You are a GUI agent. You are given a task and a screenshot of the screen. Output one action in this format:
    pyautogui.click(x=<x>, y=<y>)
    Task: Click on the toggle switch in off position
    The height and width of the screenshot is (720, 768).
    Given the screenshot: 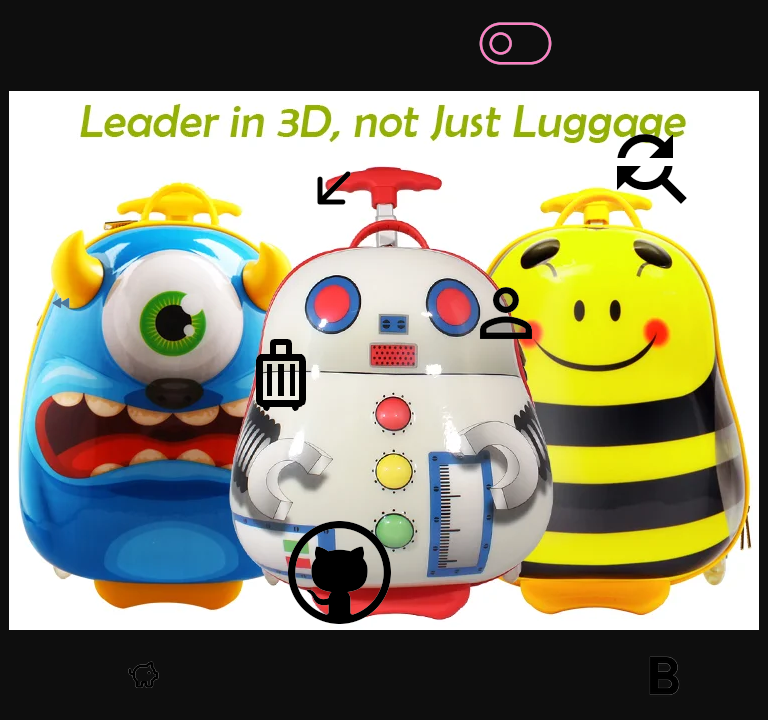 What is the action you would take?
    pyautogui.click(x=515, y=43)
    